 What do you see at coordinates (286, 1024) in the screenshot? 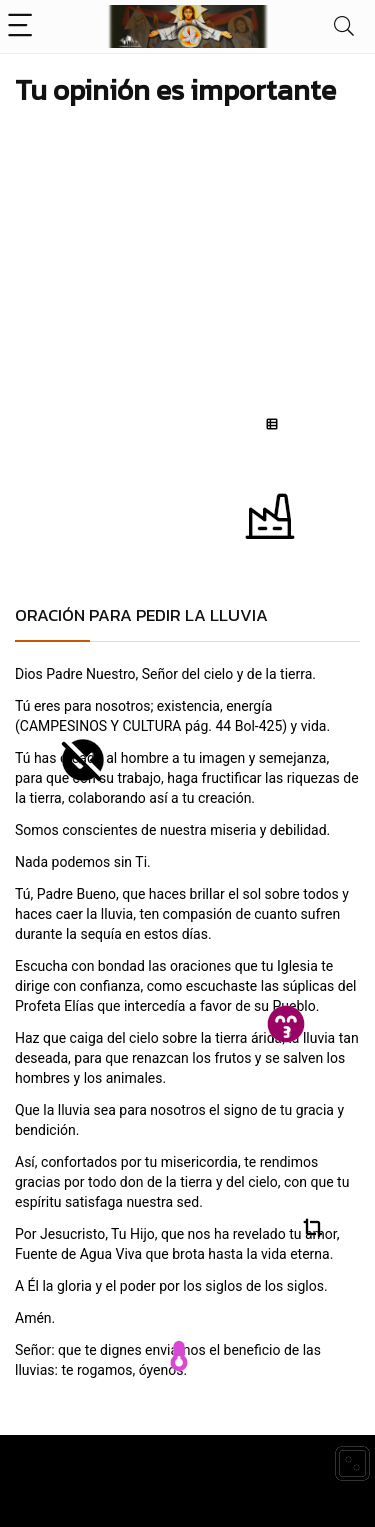
I see `send a kiss or blowing kiss emoji reaction` at bounding box center [286, 1024].